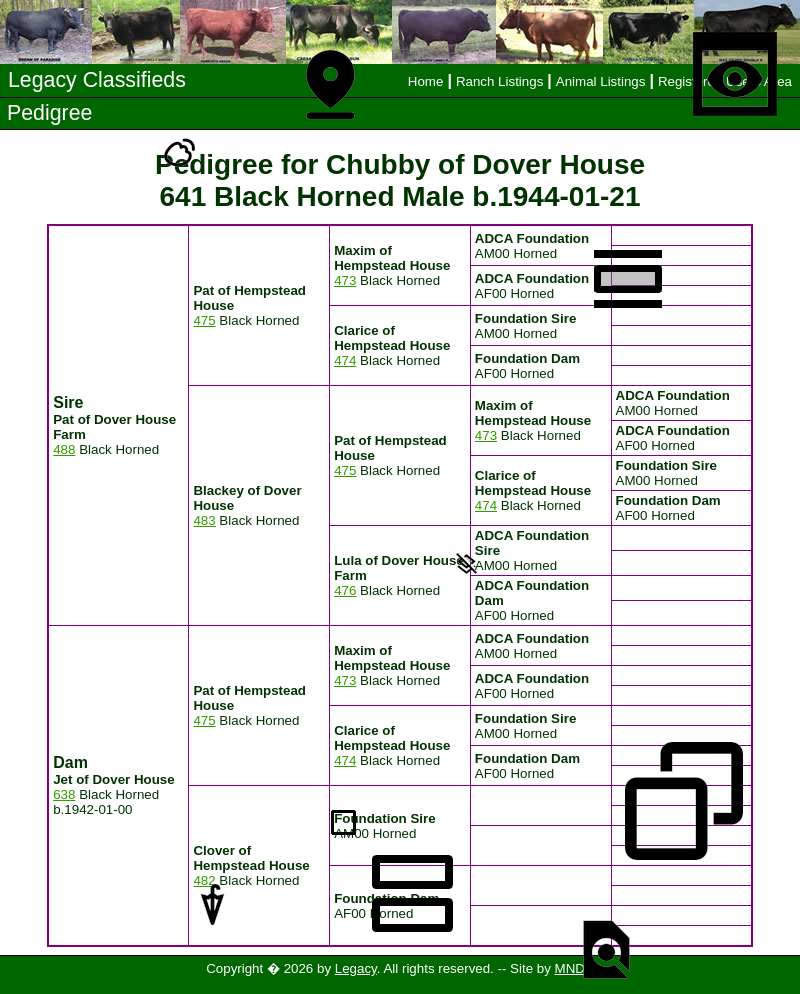 Image resolution: width=800 pixels, height=994 pixels. What do you see at coordinates (735, 74) in the screenshot?
I see `preview file or document before opening` at bounding box center [735, 74].